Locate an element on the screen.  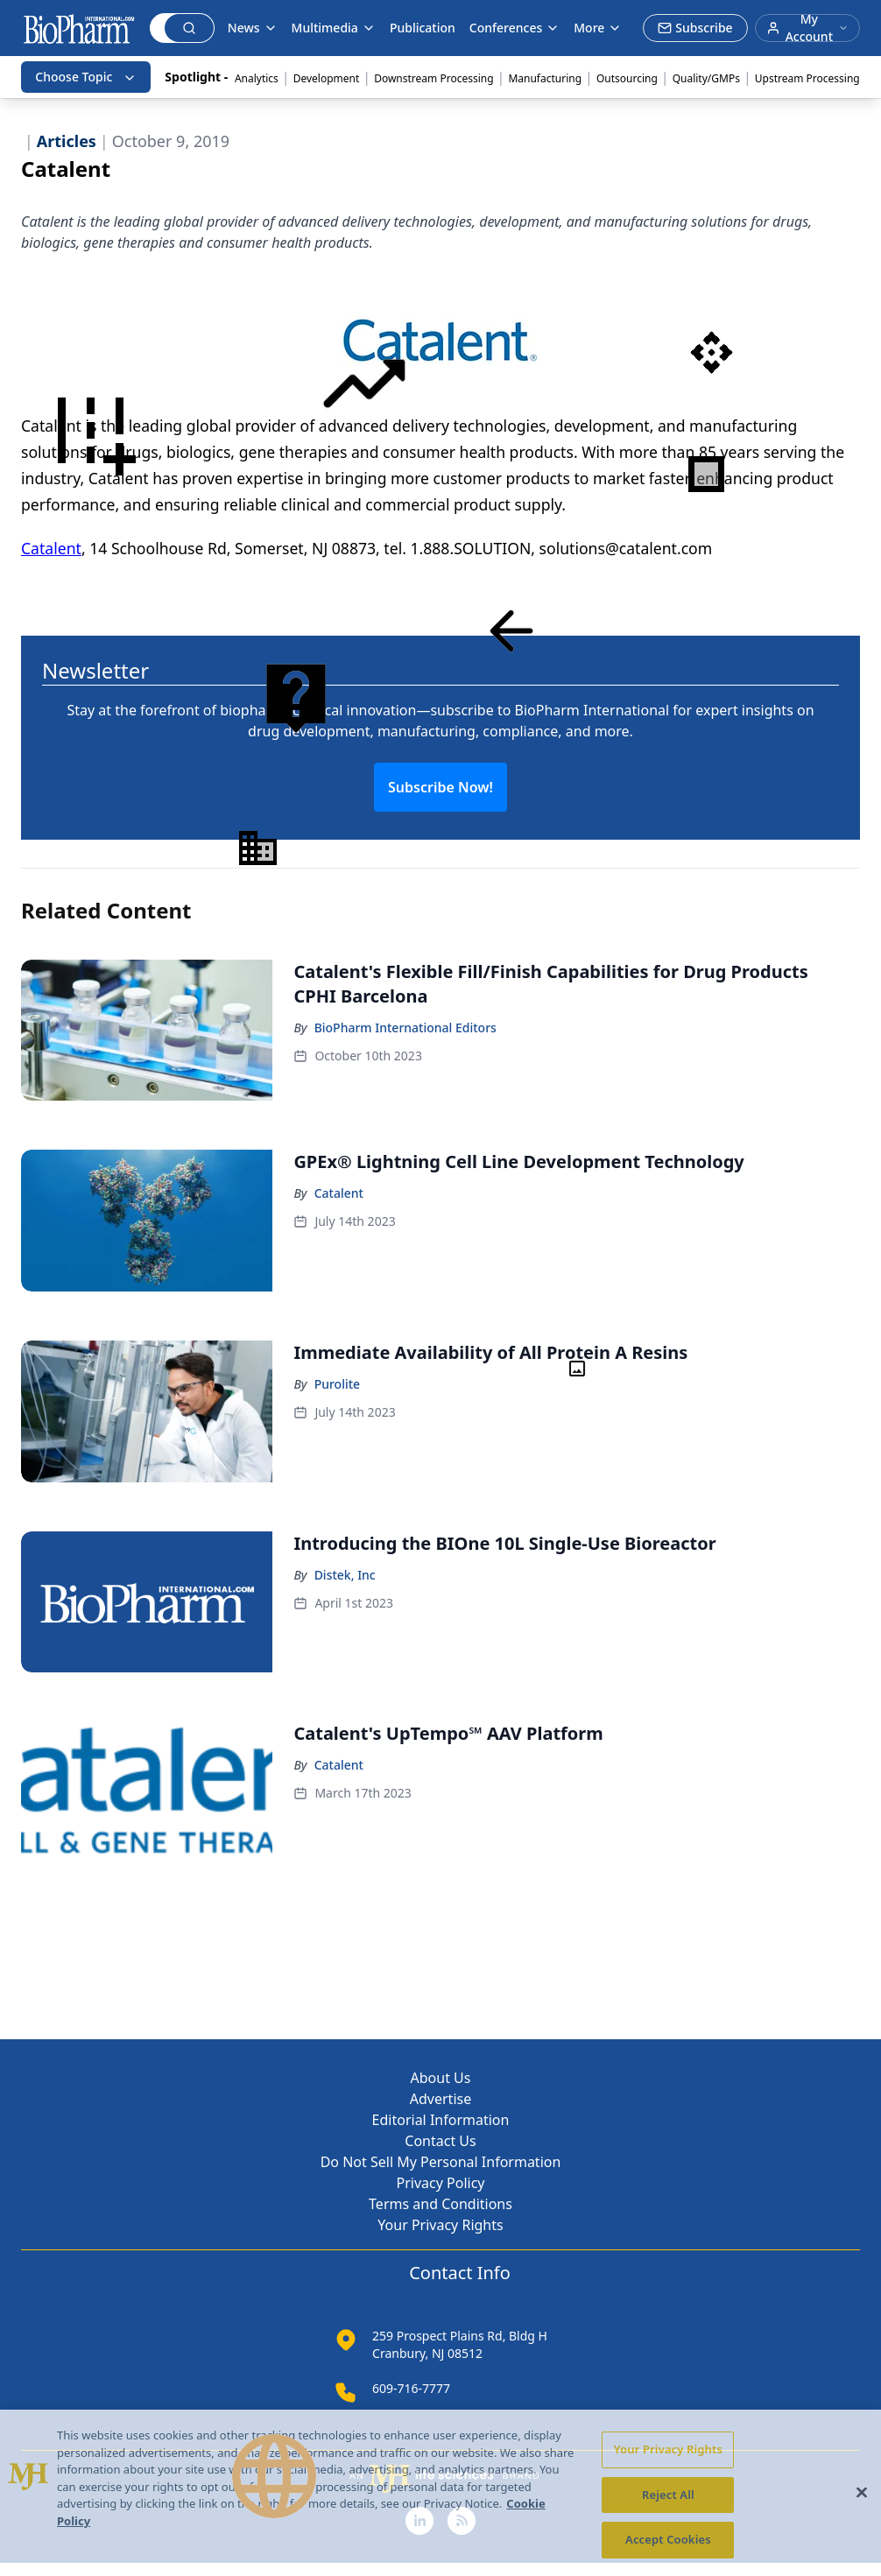
view company or organization profile is located at coordinates (257, 848).